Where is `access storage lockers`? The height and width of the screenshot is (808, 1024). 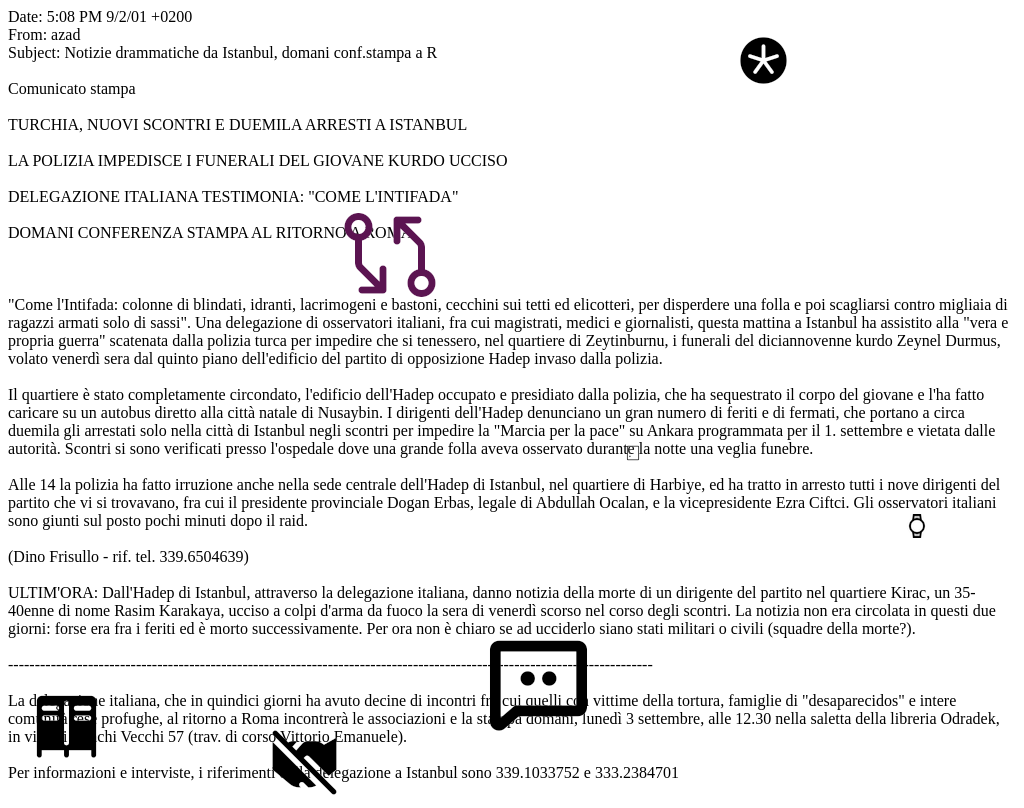
access storage lockers is located at coordinates (66, 725).